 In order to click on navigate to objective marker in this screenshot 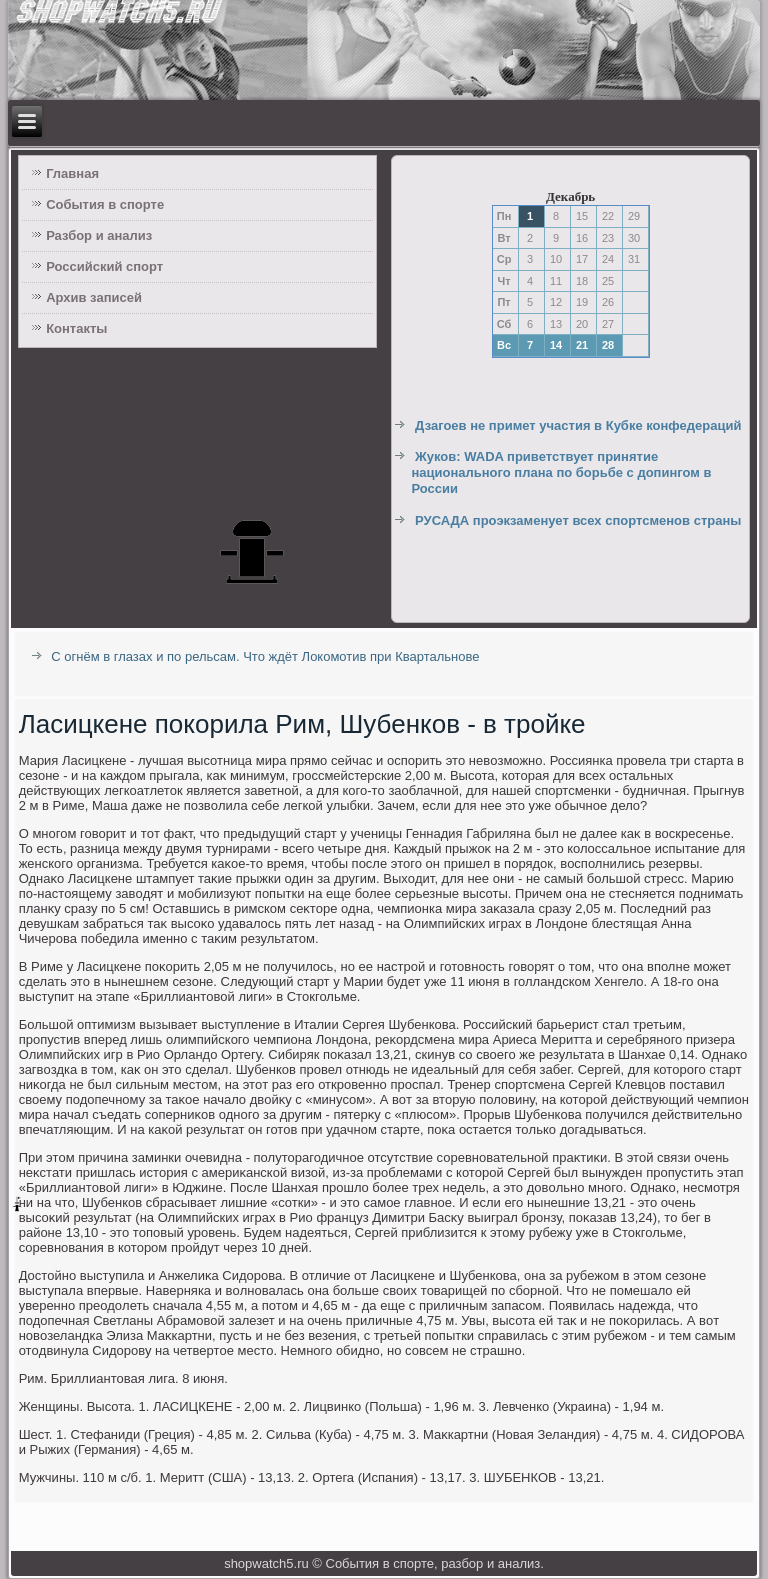, I will do `click(17, 1204)`.